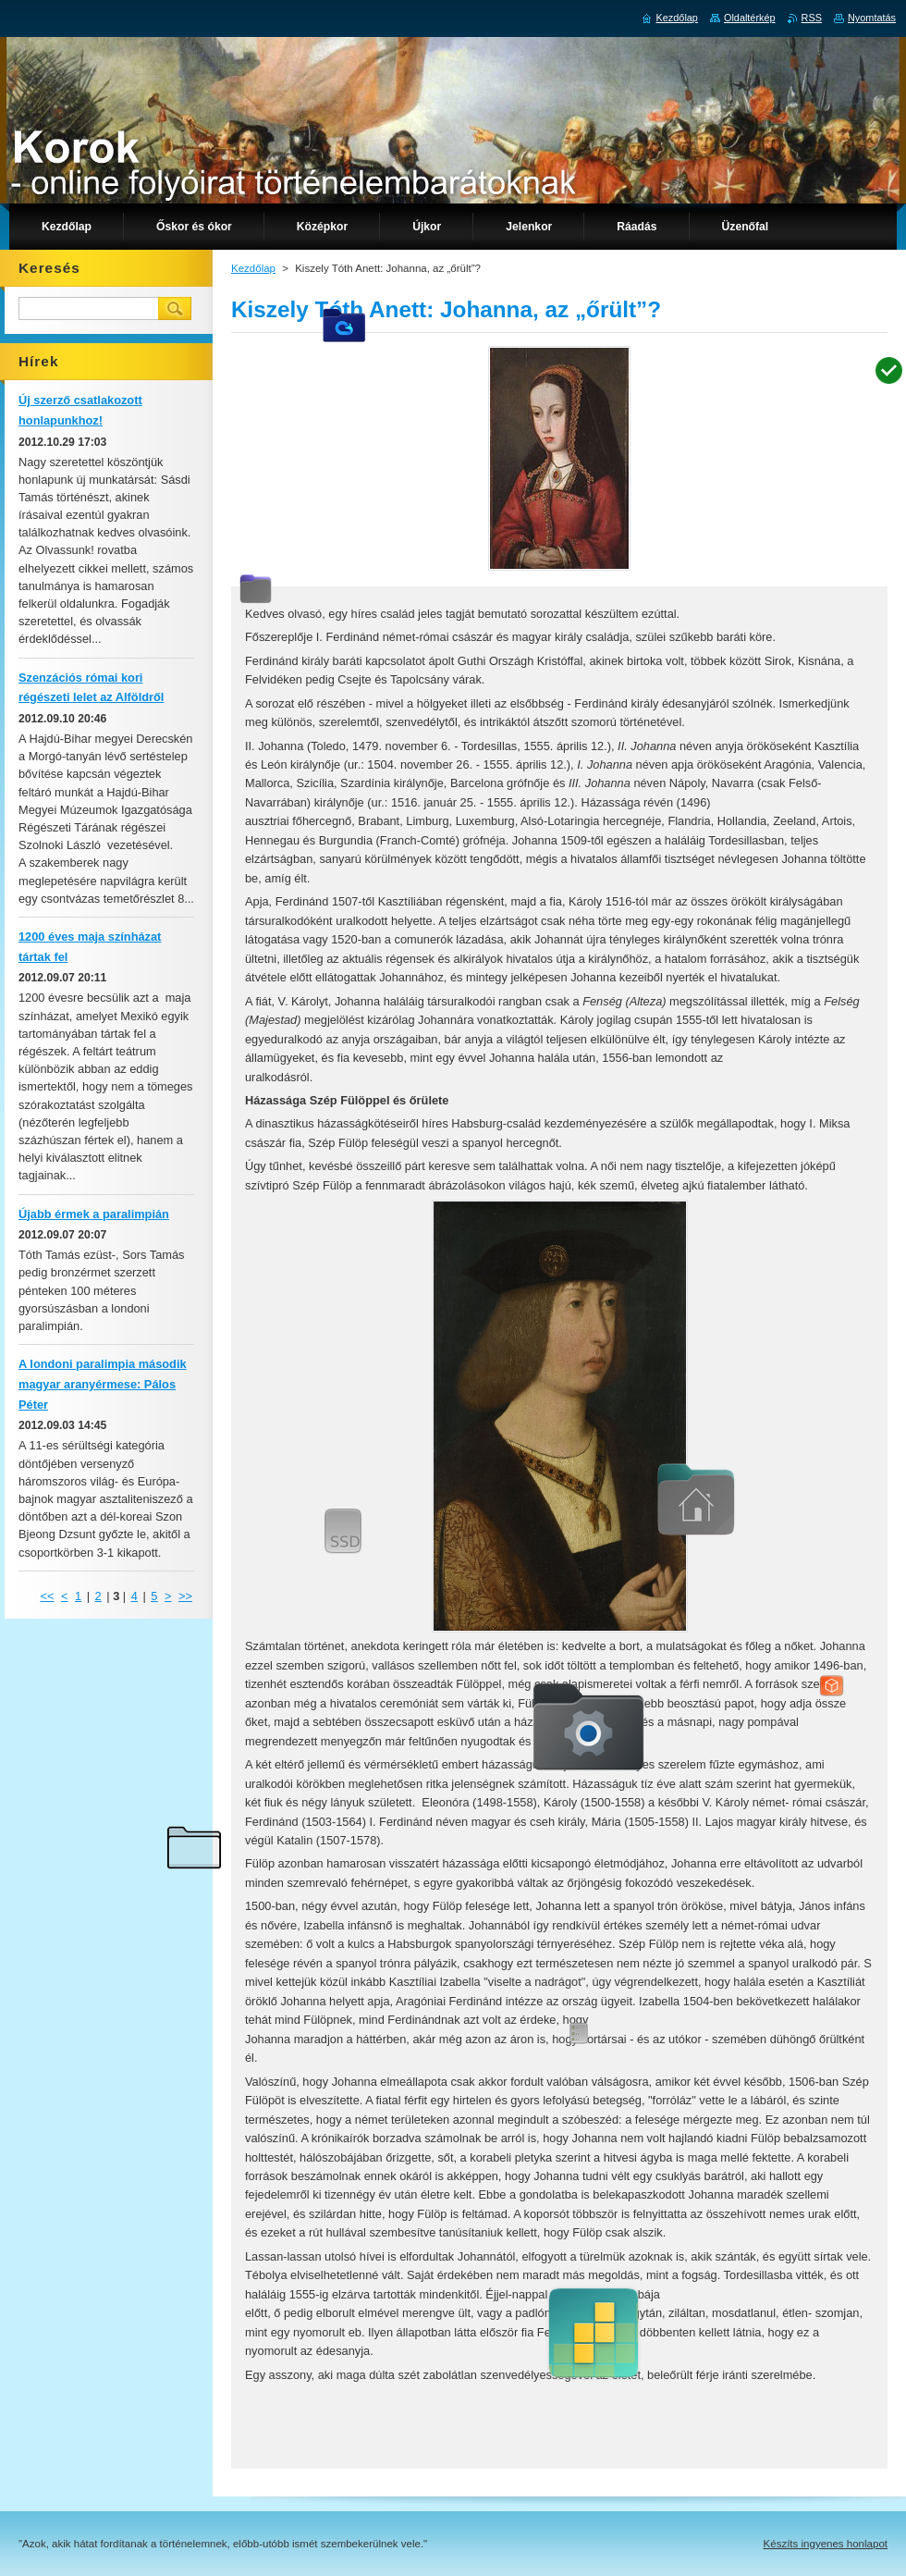 This screenshot has height=2576, width=906. I want to click on launch quadrapassel tetris-style puzzle game, so click(594, 2333).